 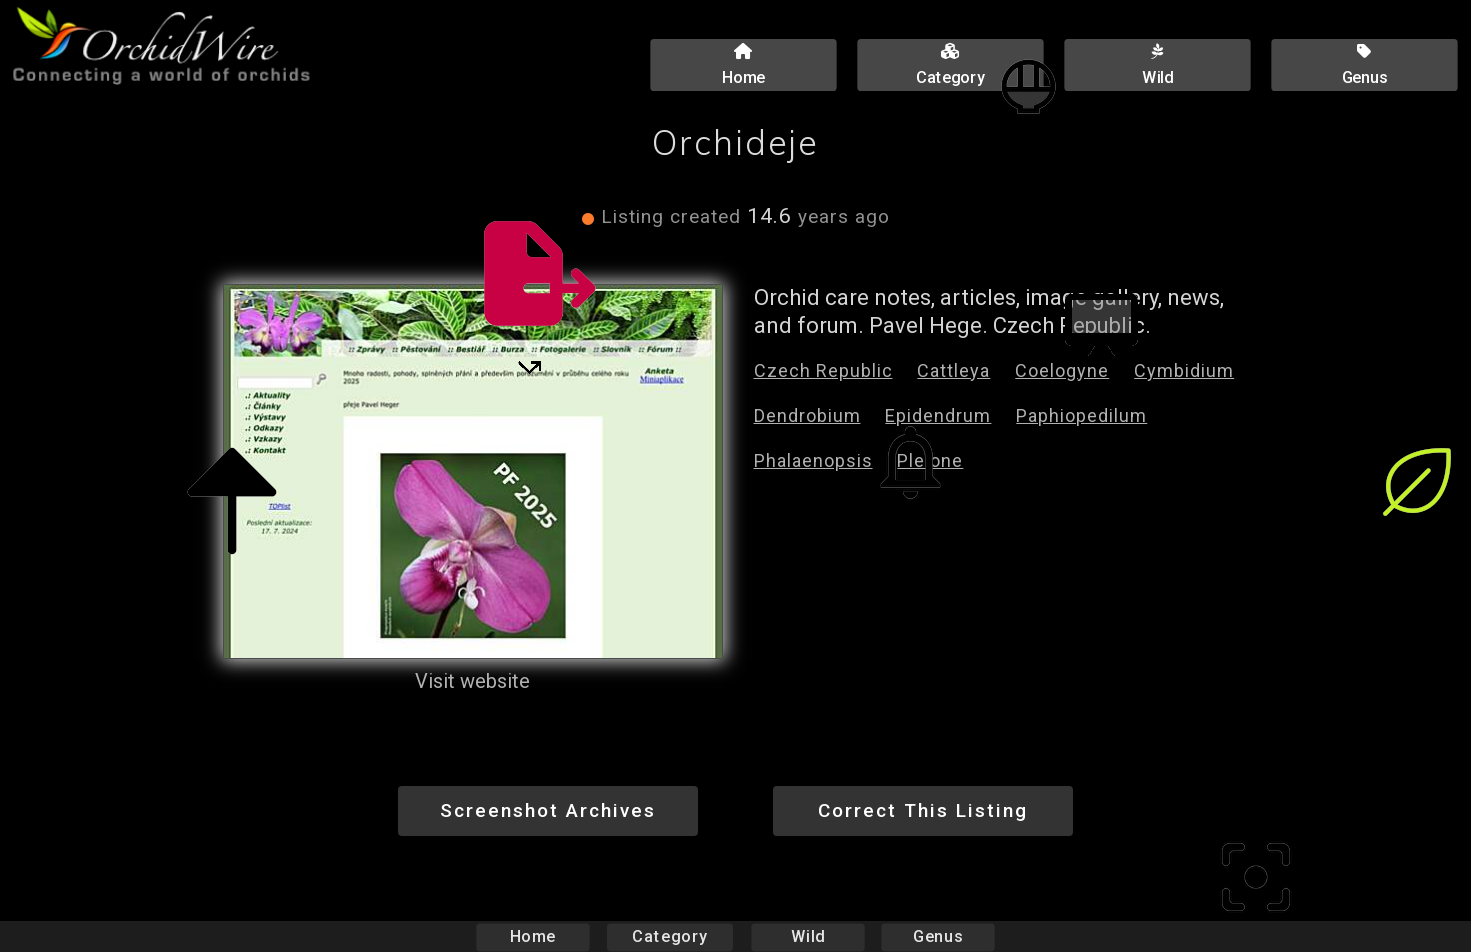 I want to click on tap to focus camera on center point, so click(x=1256, y=877).